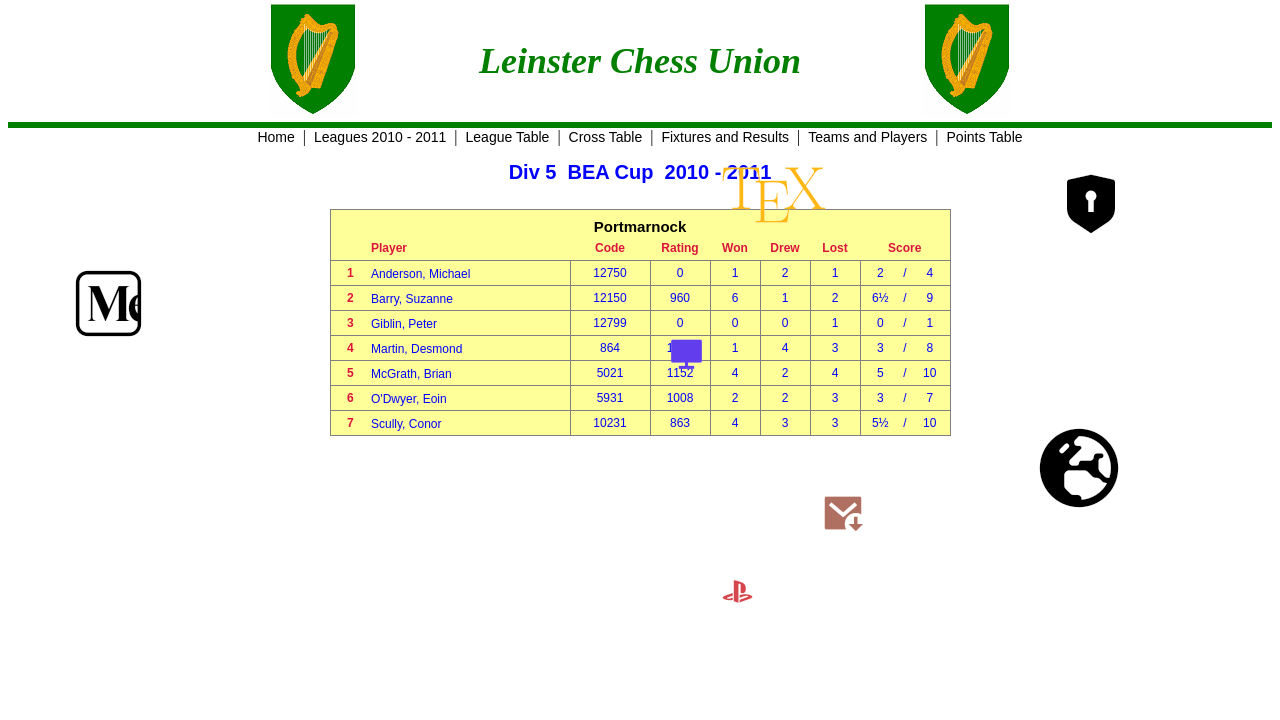 Image resolution: width=1280 pixels, height=720 pixels. What do you see at coordinates (108, 303) in the screenshot?
I see `open the Medium app` at bounding box center [108, 303].